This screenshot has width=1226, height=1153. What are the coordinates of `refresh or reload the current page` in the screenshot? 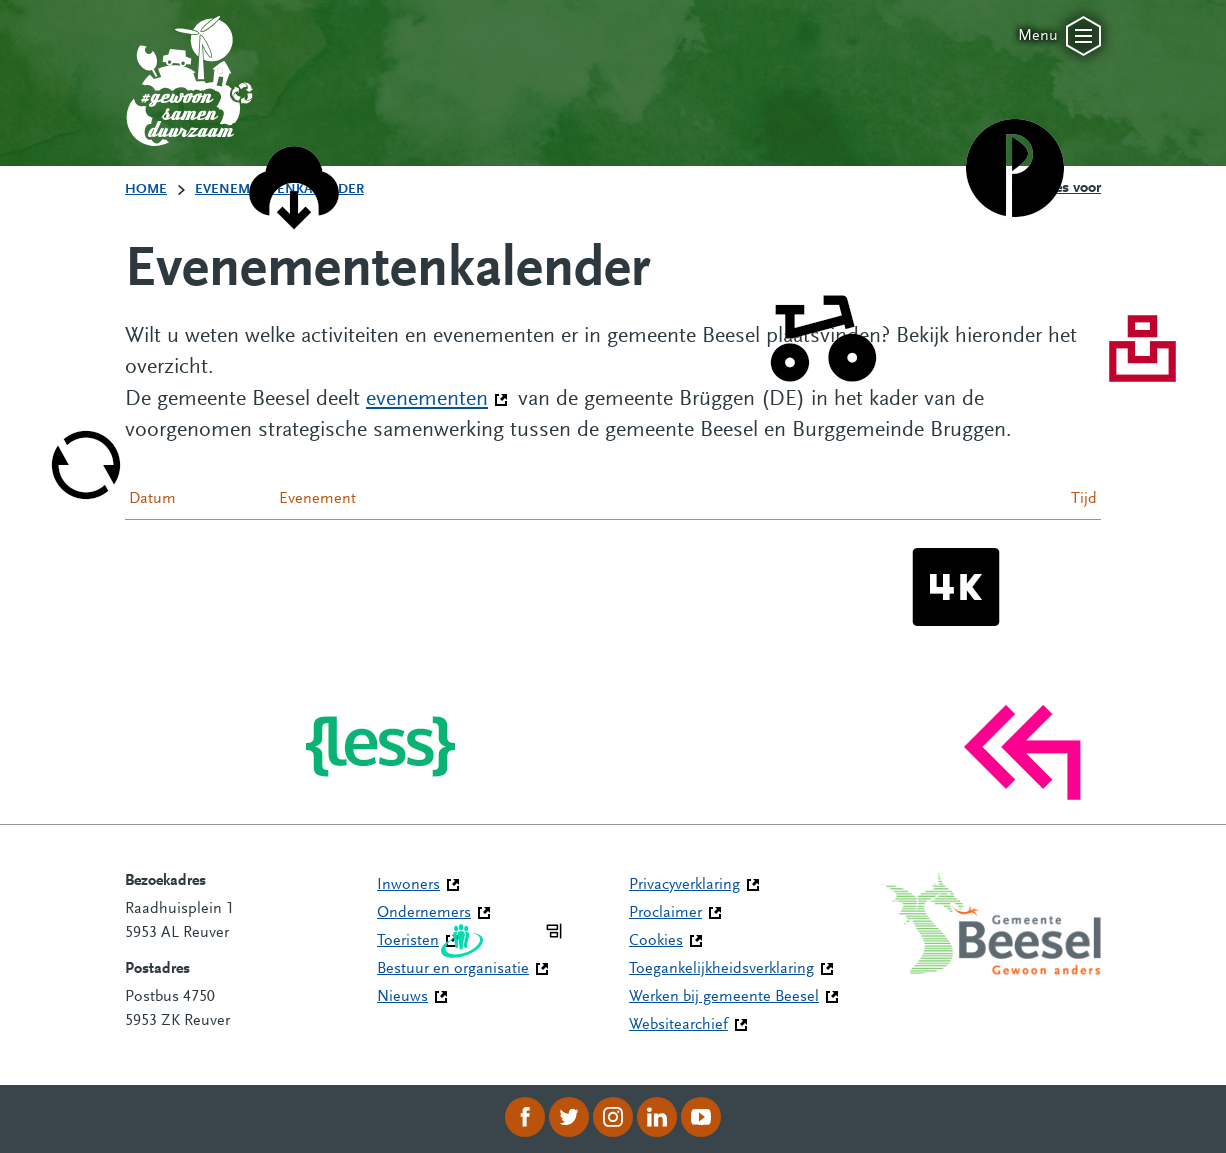 It's located at (86, 465).